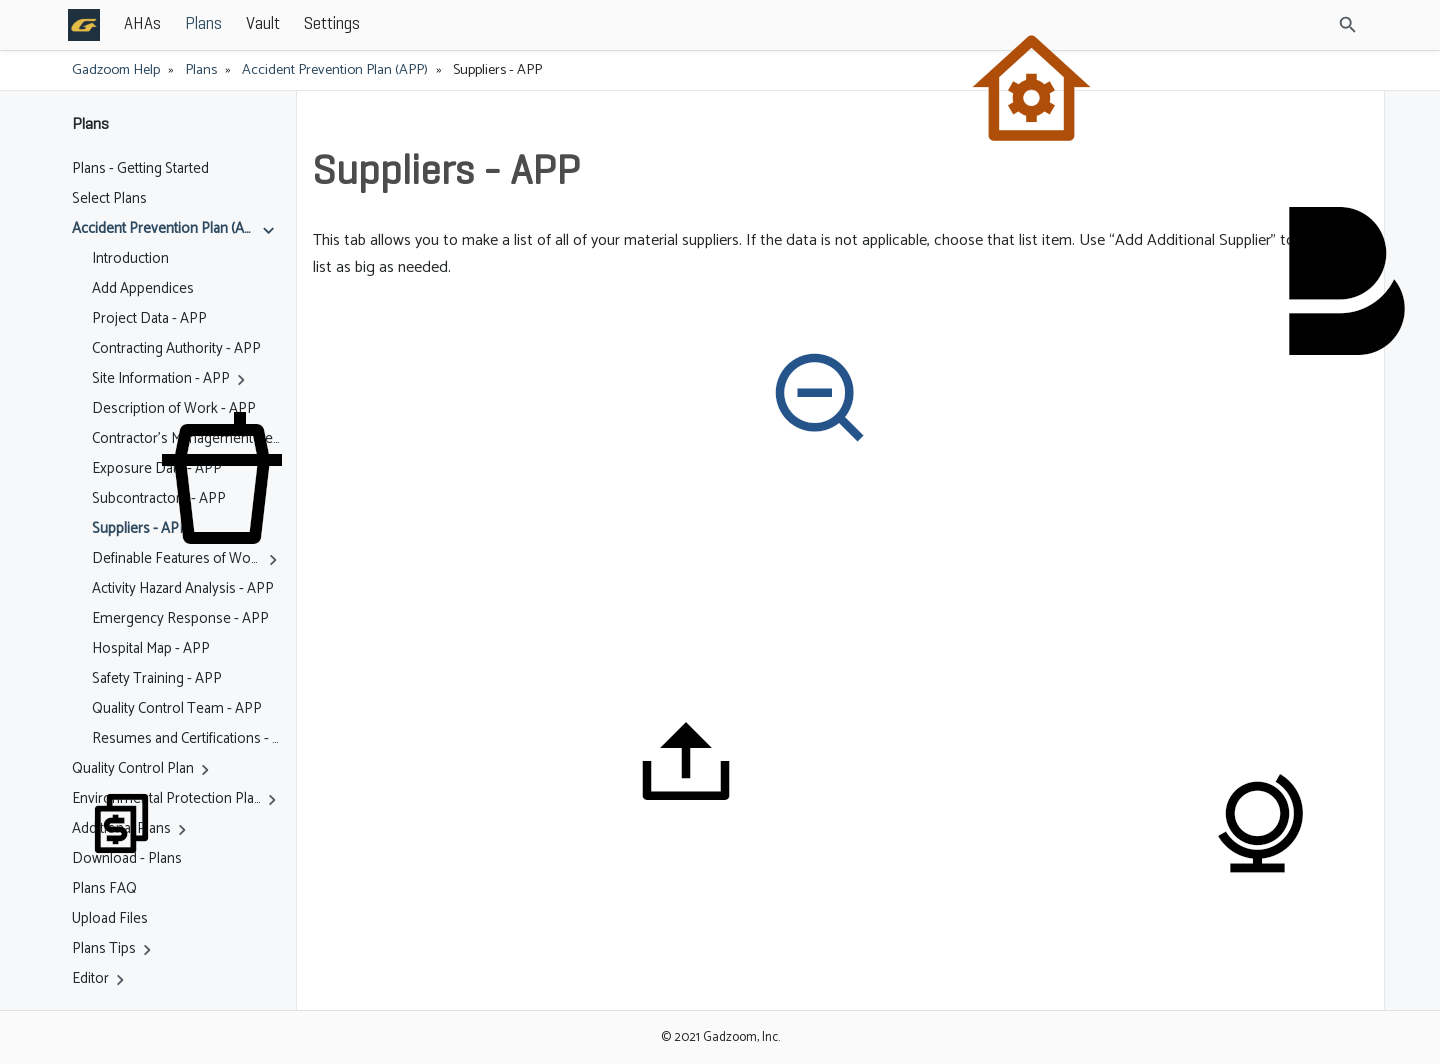 The width and height of the screenshot is (1440, 1064). I want to click on access home settings, so click(1031, 92).